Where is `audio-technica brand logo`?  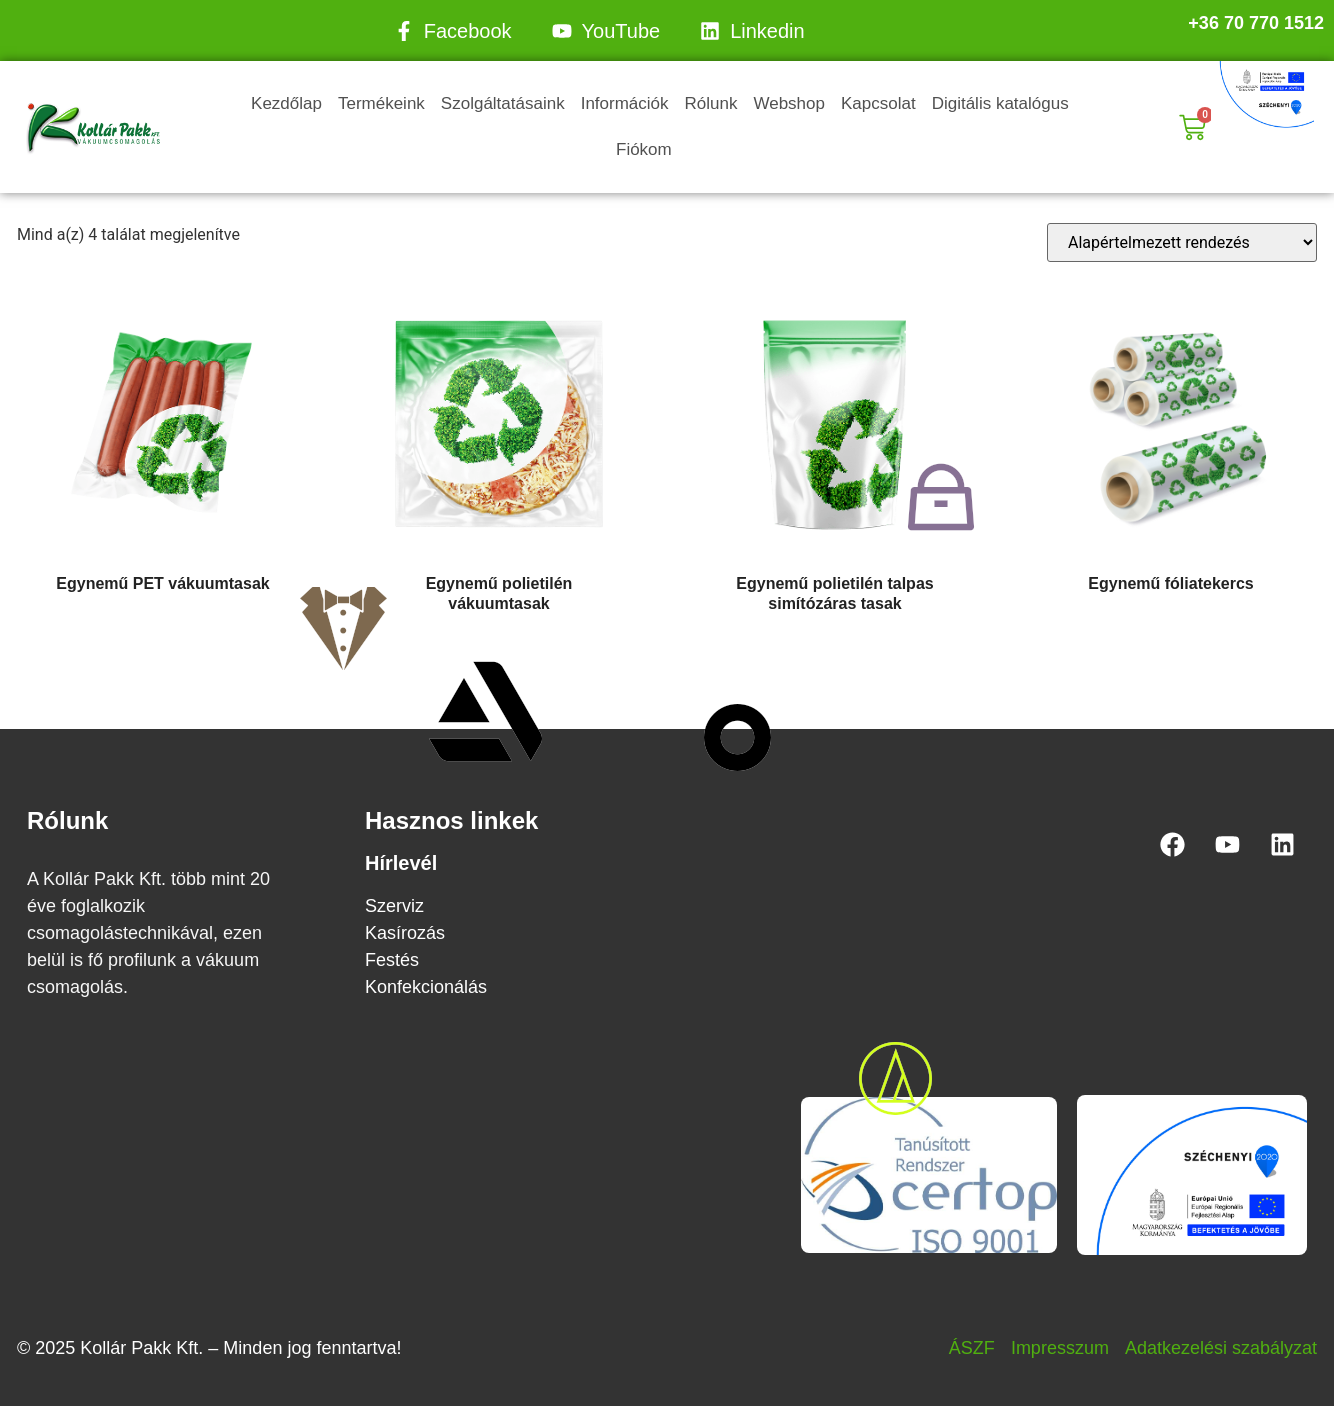
audio-technica brand logo is located at coordinates (895, 1078).